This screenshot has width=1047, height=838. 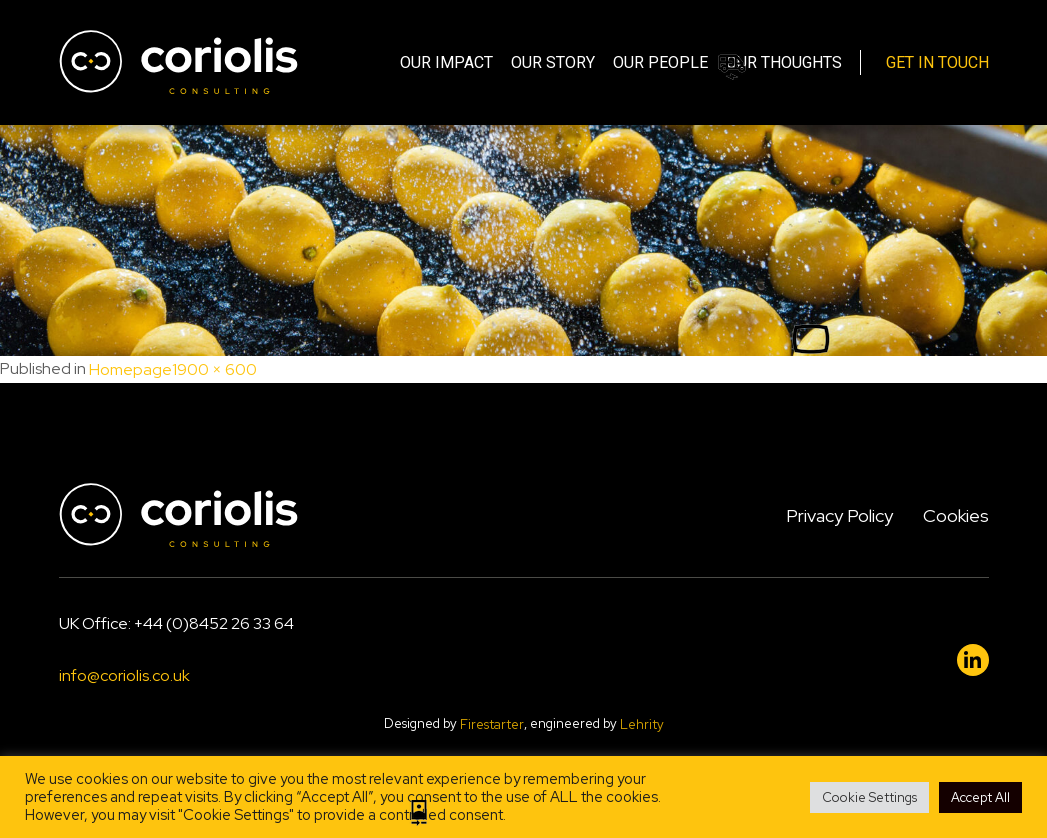 I want to click on switch to wide-angle or panorama camera mode, so click(x=811, y=339).